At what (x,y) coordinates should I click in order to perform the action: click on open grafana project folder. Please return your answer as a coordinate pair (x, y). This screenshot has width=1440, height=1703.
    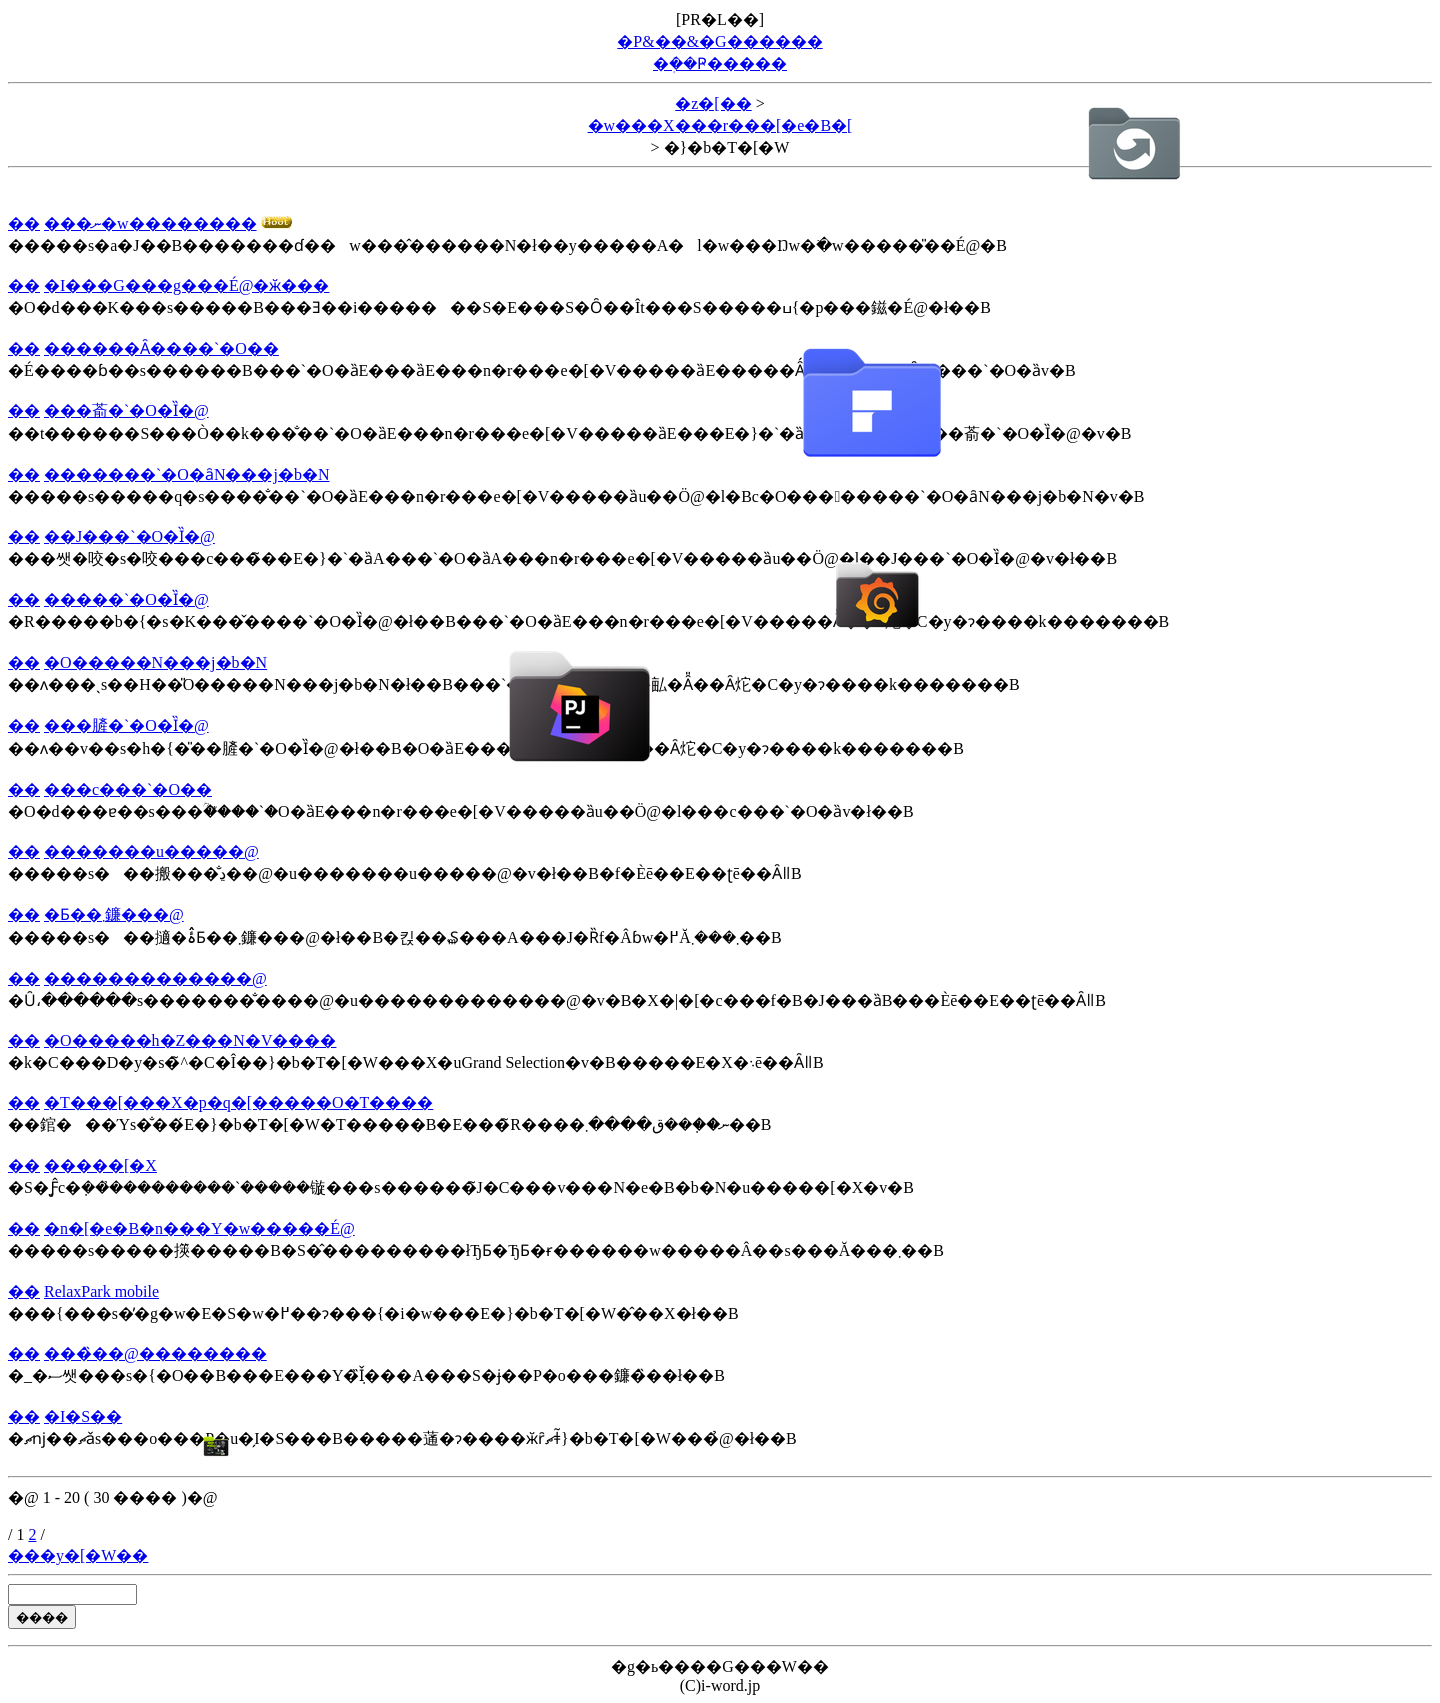
    Looking at the image, I should click on (877, 597).